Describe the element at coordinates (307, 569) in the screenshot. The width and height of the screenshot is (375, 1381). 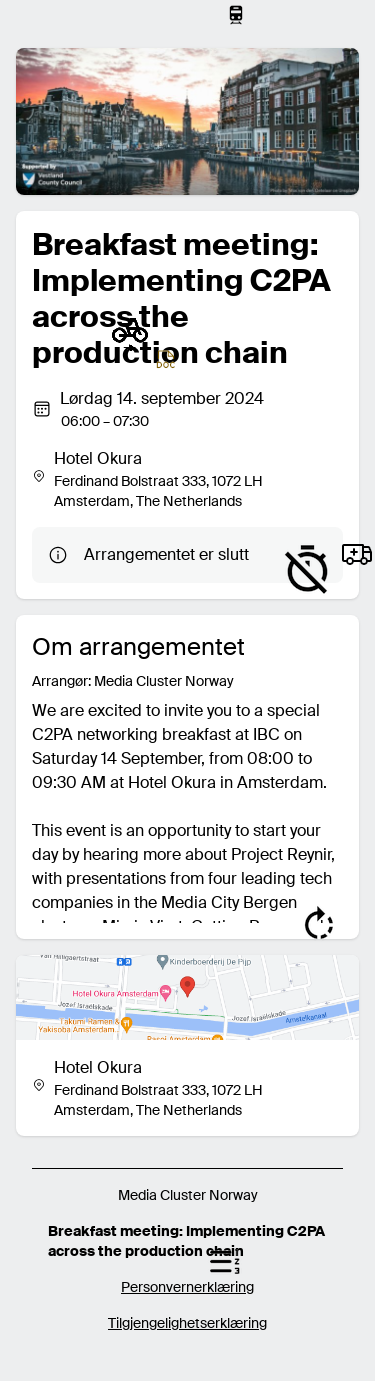
I see `disable or cancel timer` at that location.